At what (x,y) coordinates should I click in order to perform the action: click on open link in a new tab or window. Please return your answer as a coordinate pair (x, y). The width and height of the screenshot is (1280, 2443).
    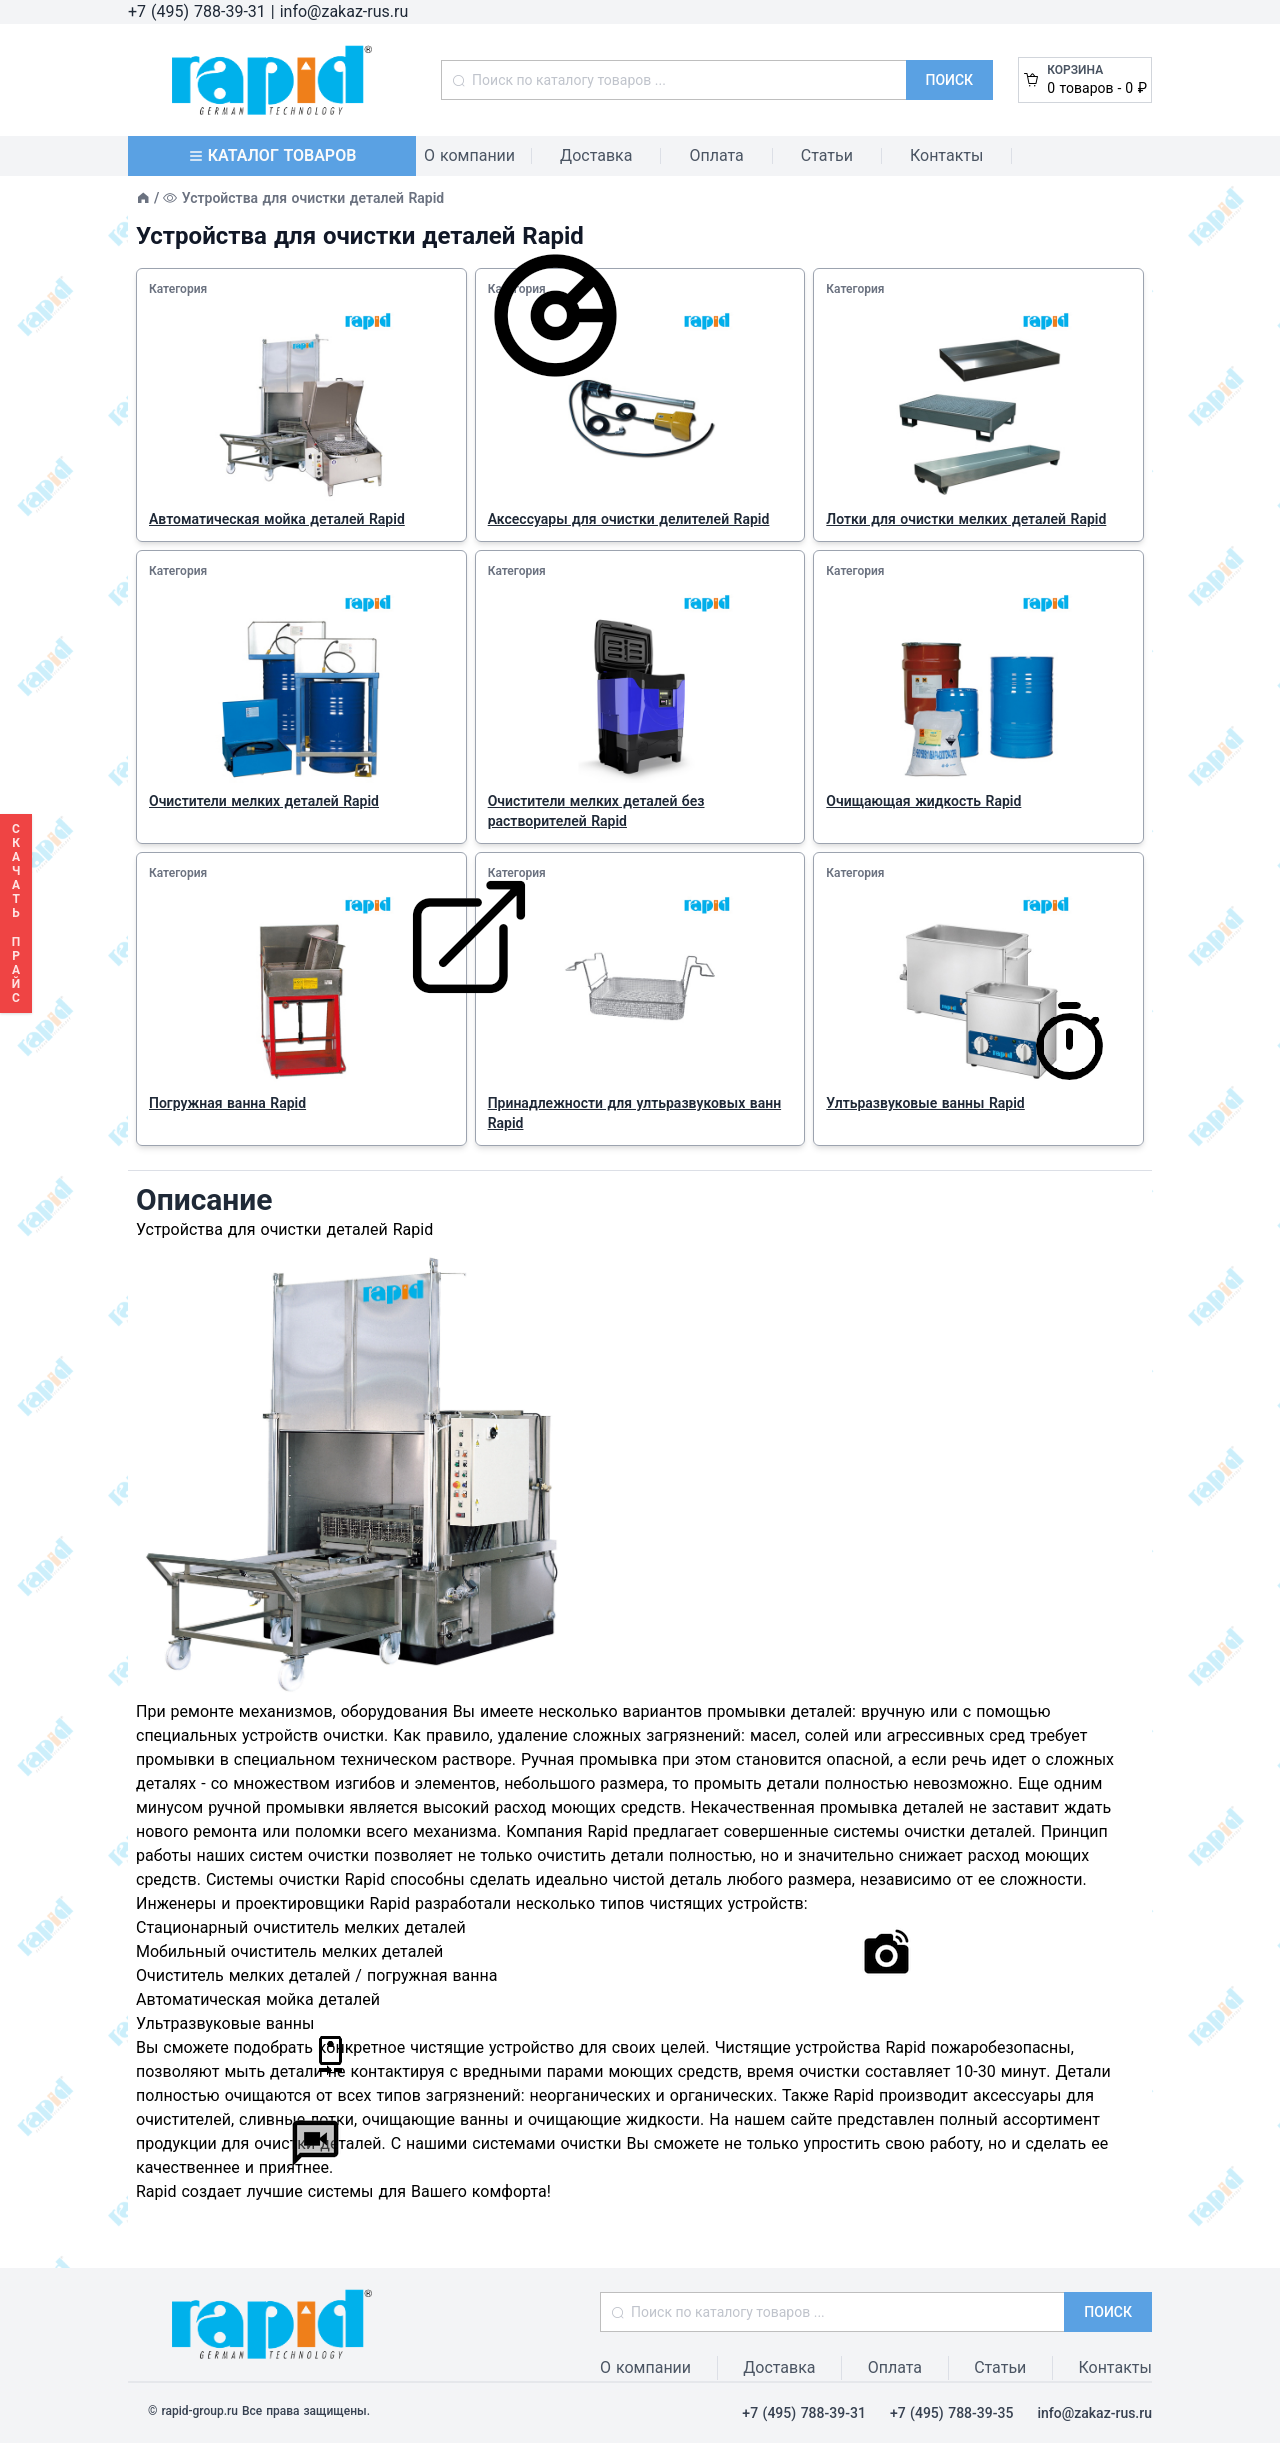
    Looking at the image, I should click on (469, 937).